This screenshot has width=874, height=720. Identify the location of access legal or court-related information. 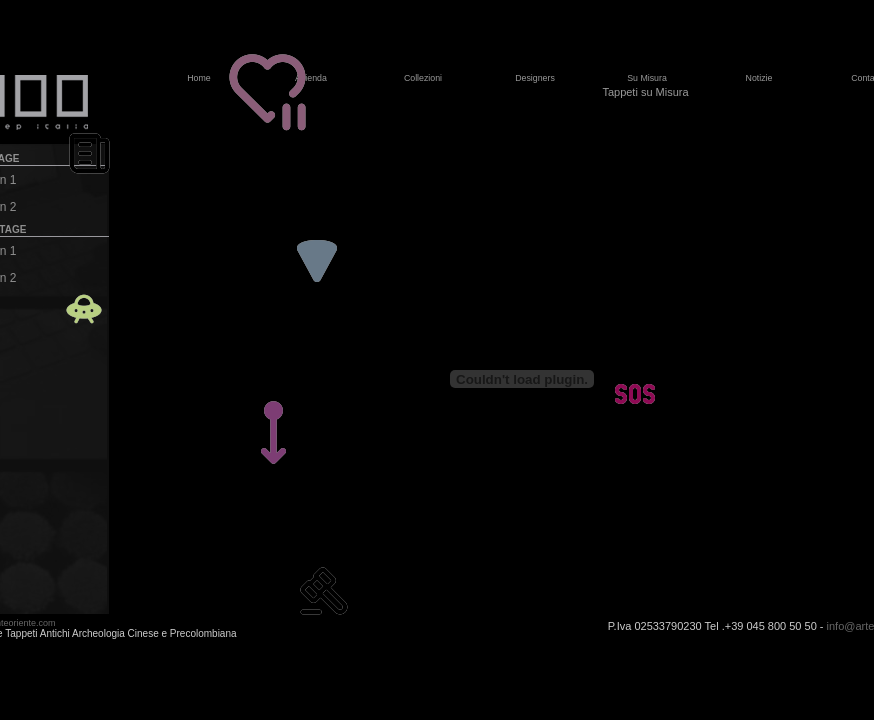
(324, 591).